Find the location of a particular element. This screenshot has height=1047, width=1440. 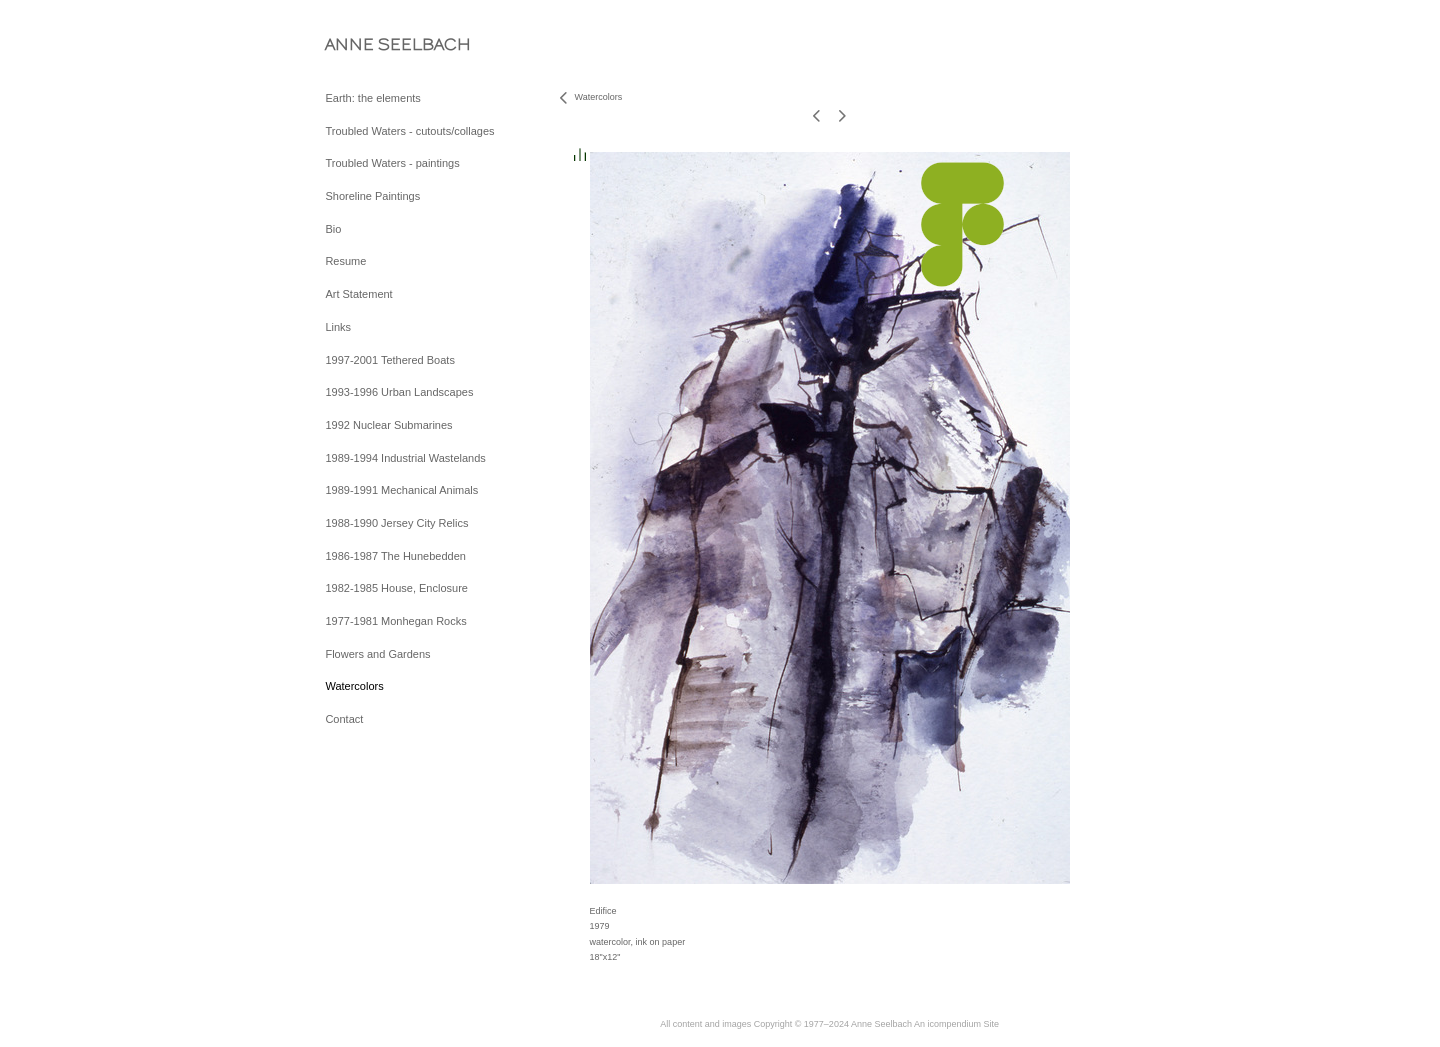

view analytics and statistics is located at coordinates (580, 155).